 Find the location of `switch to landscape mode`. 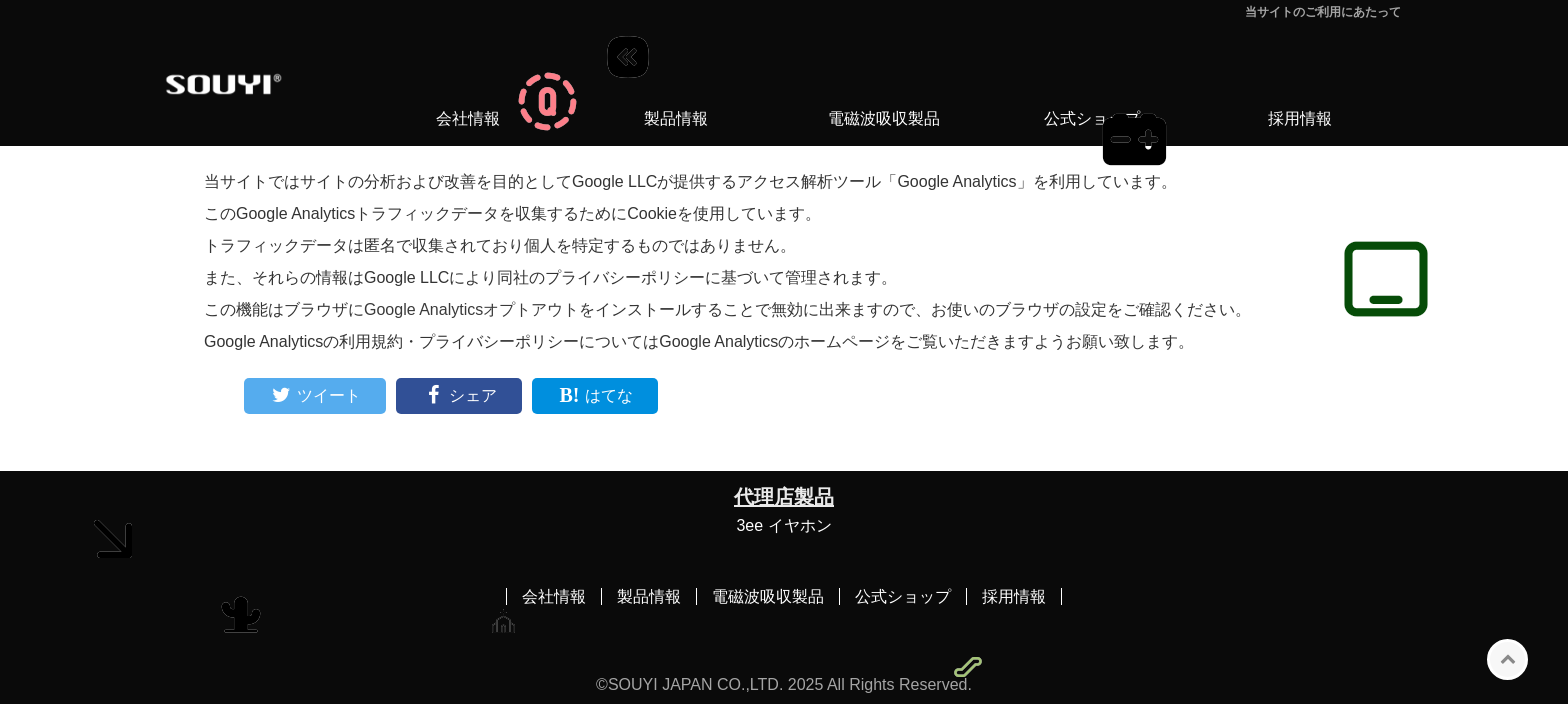

switch to landscape mode is located at coordinates (1386, 279).